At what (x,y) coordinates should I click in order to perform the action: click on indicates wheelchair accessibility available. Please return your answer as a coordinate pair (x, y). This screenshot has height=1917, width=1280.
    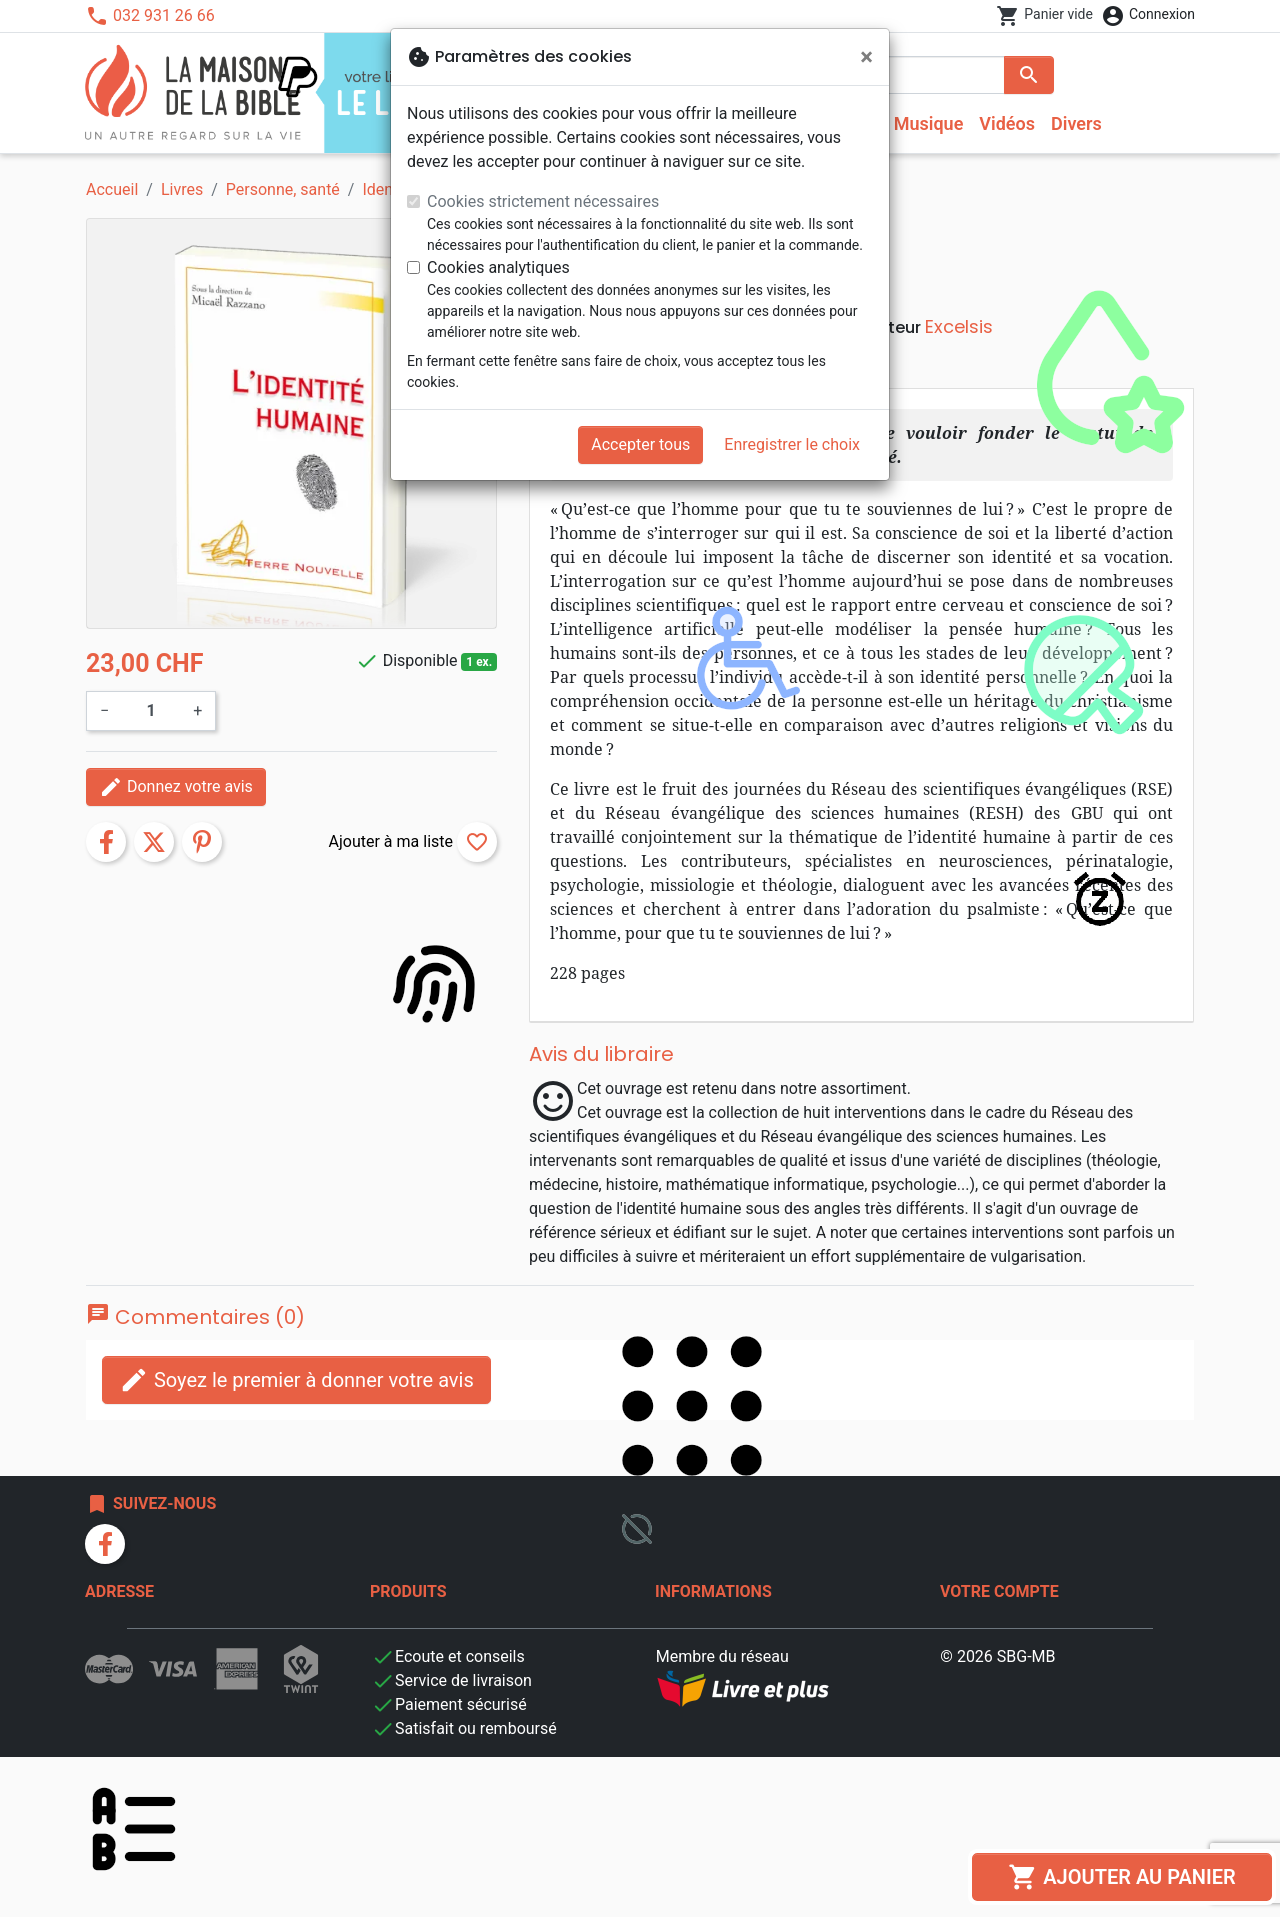
    Looking at the image, I should click on (739, 660).